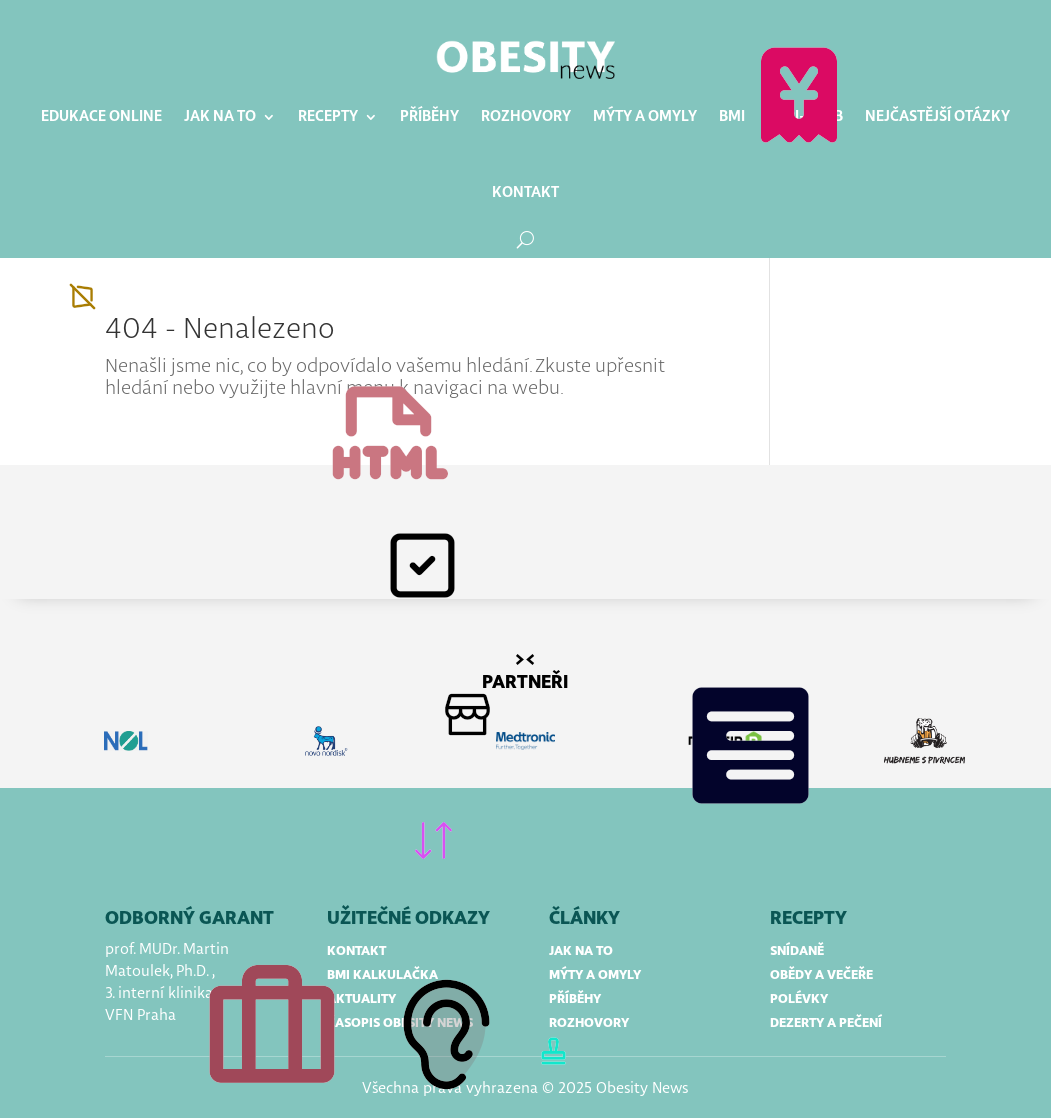  Describe the element at coordinates (272, 1032) in the screenshot. I see `access travel or trip planning features` at that location.